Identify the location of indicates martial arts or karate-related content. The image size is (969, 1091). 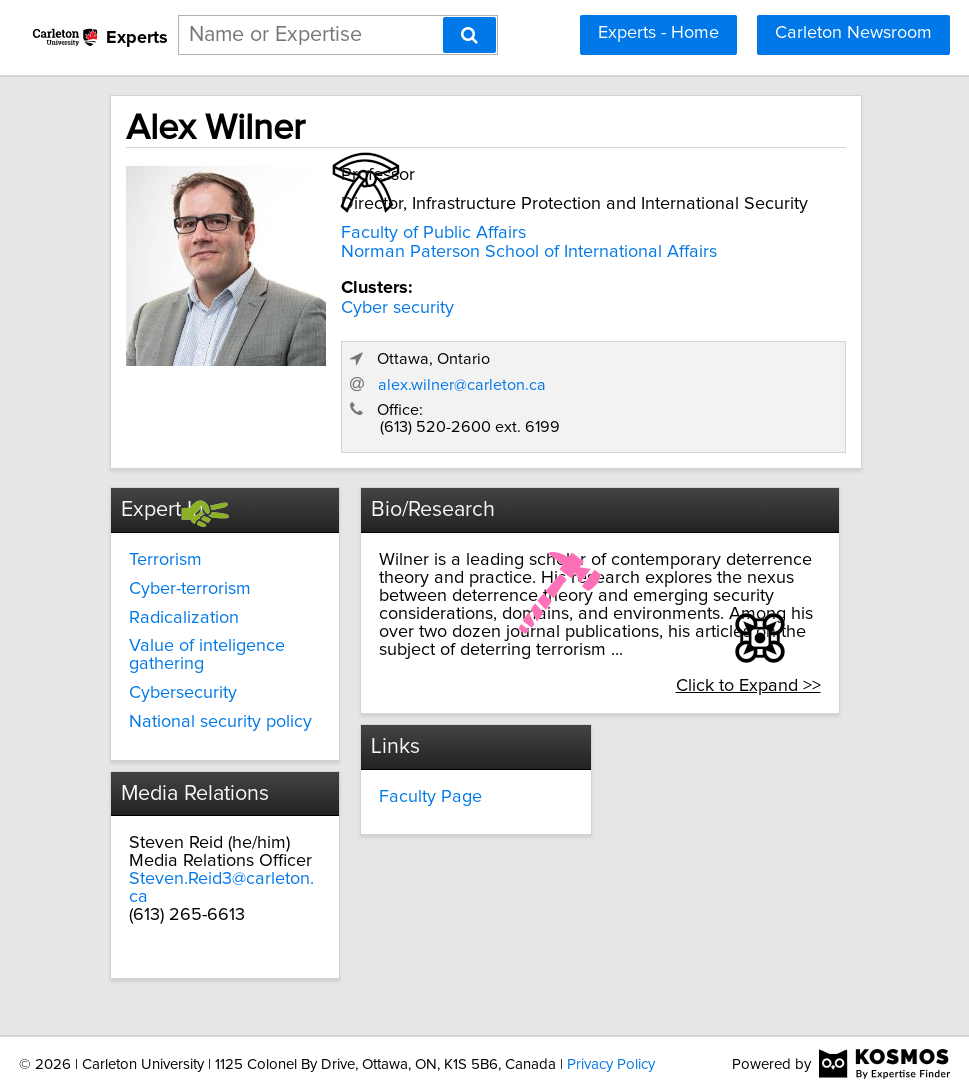
(366, 180).